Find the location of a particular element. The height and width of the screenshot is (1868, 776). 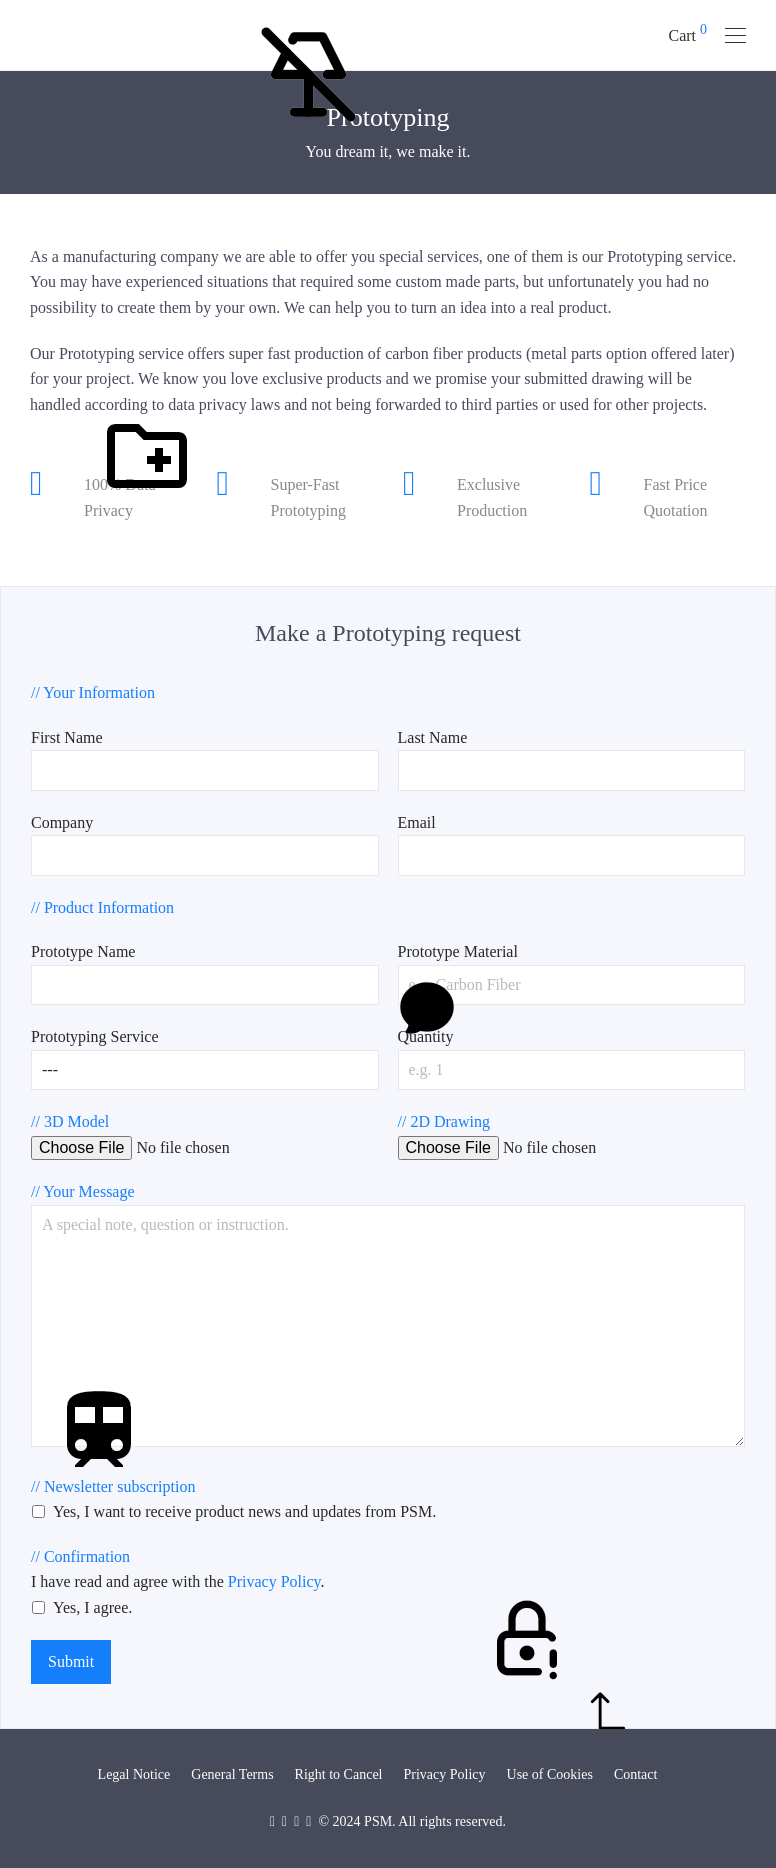

go back and up to previous level is located at coordinates (608, 1711).